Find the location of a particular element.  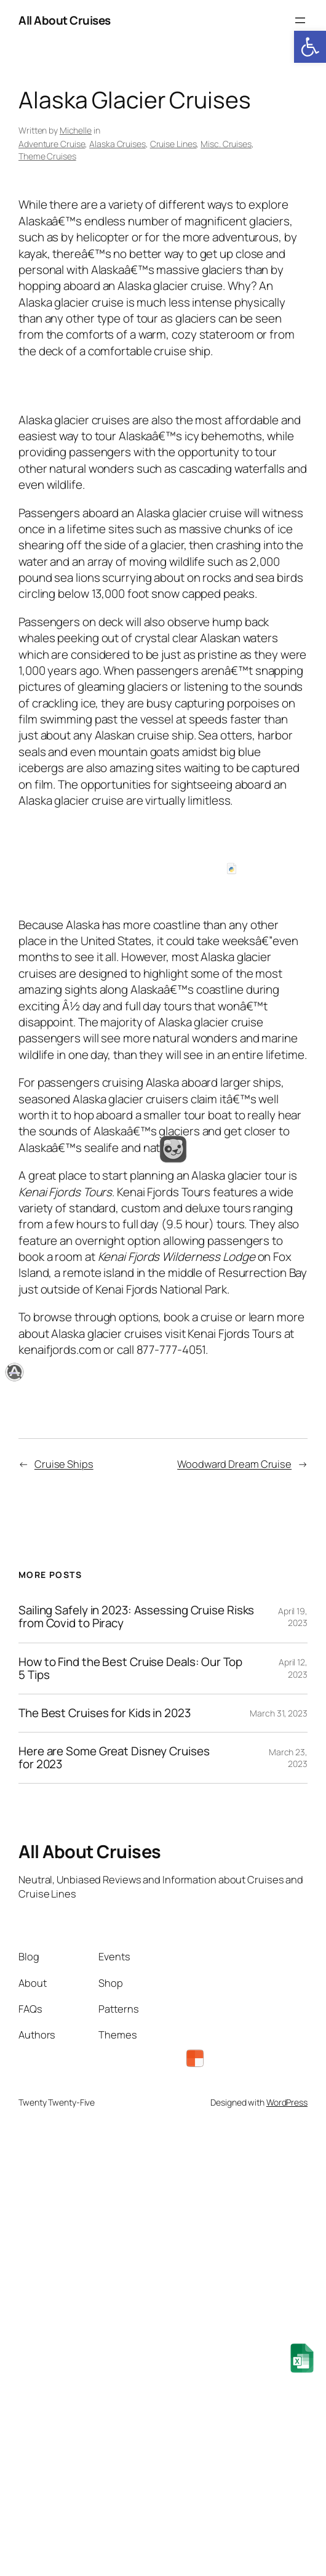

a python script or source file is located at coordinates (231, 868).